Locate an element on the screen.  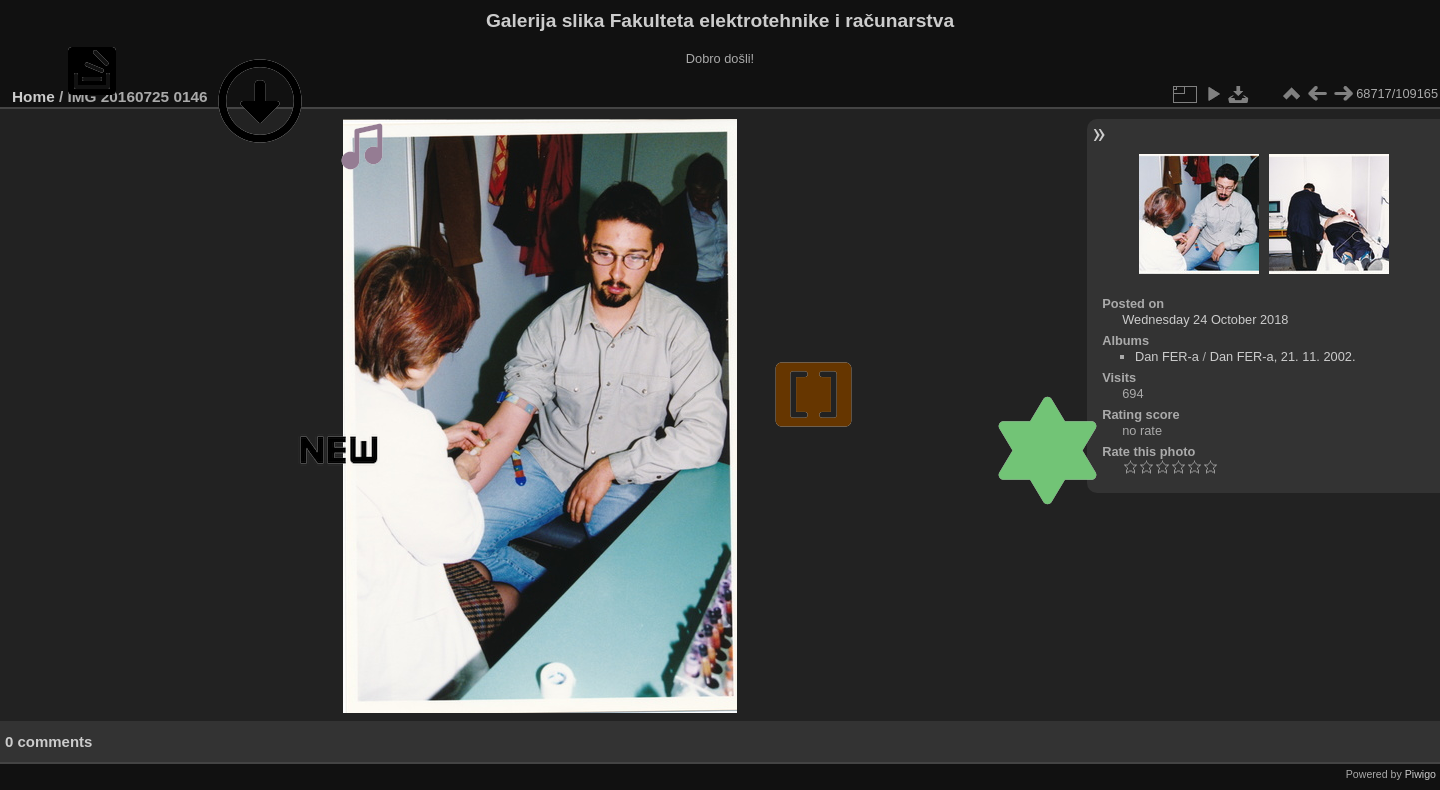
visit stack overflow for developer help is located at coordinates (92, 71).